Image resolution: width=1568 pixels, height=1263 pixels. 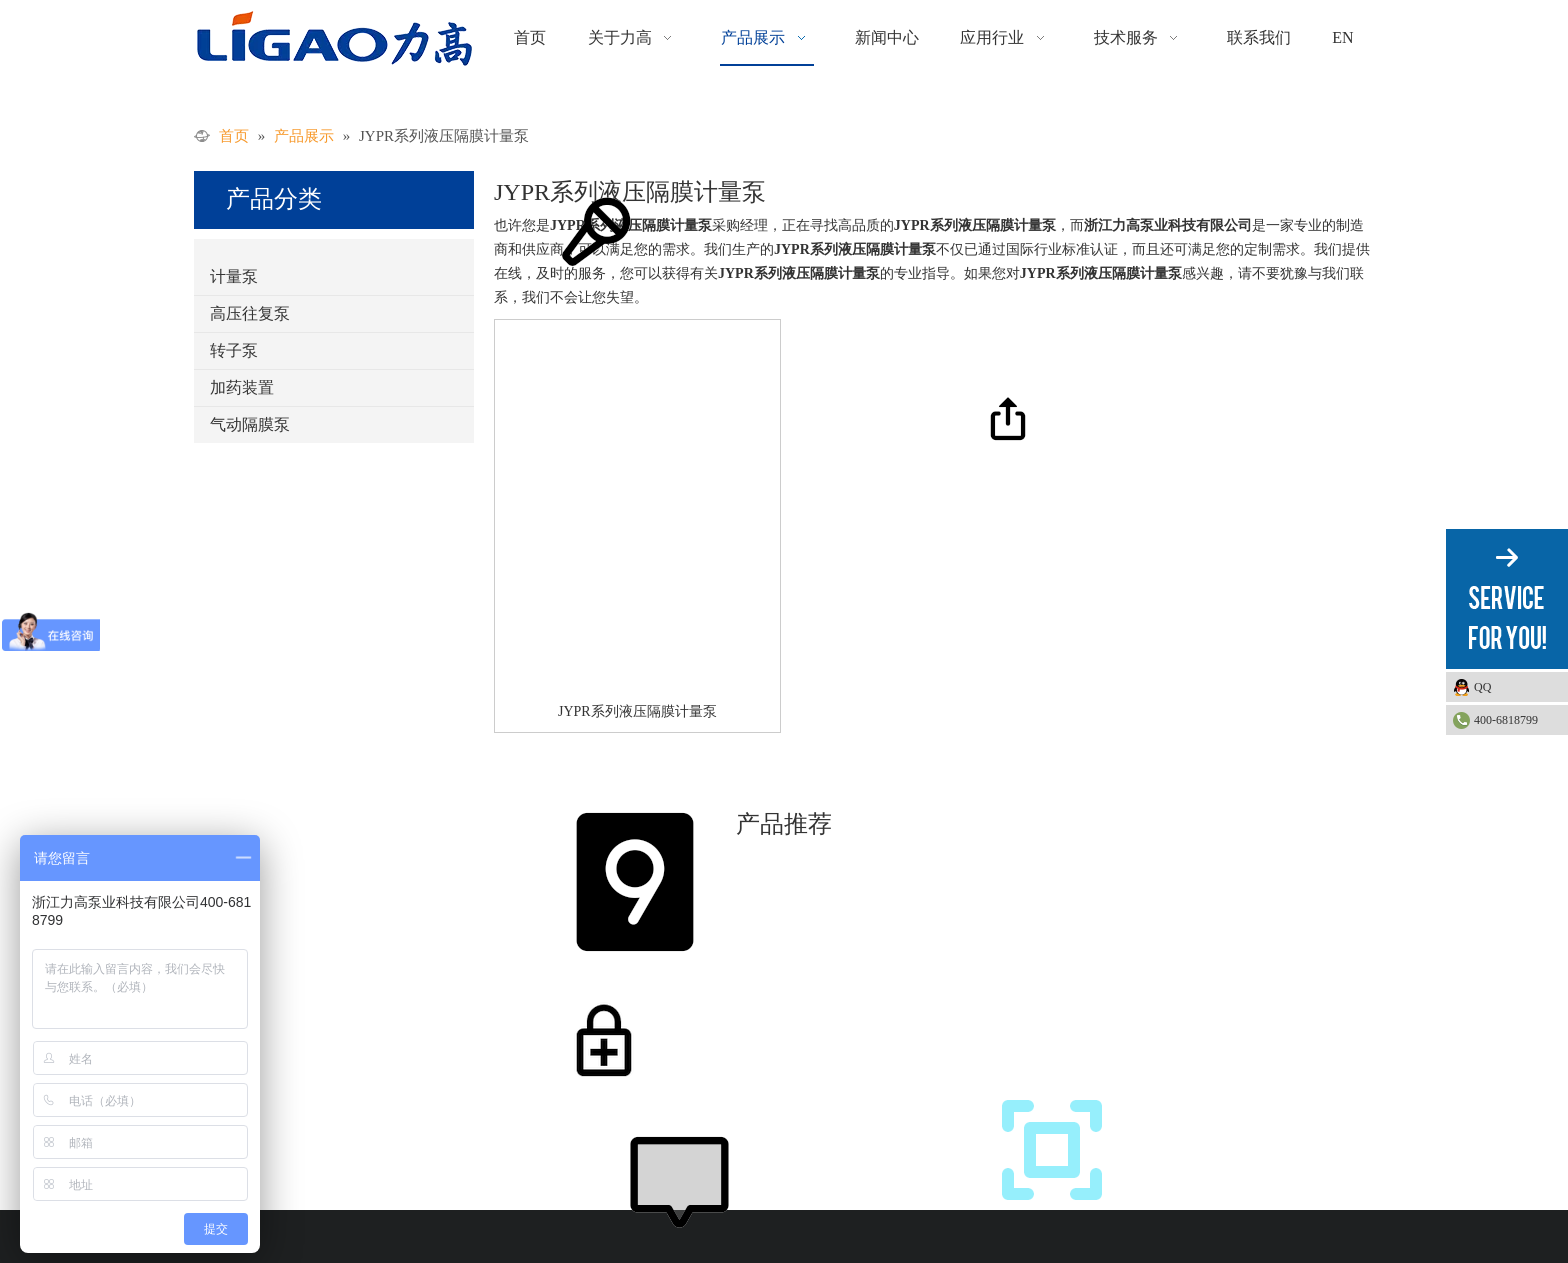 I want to click on scan a QR code or barcode, so click(x=1052, y=1150).